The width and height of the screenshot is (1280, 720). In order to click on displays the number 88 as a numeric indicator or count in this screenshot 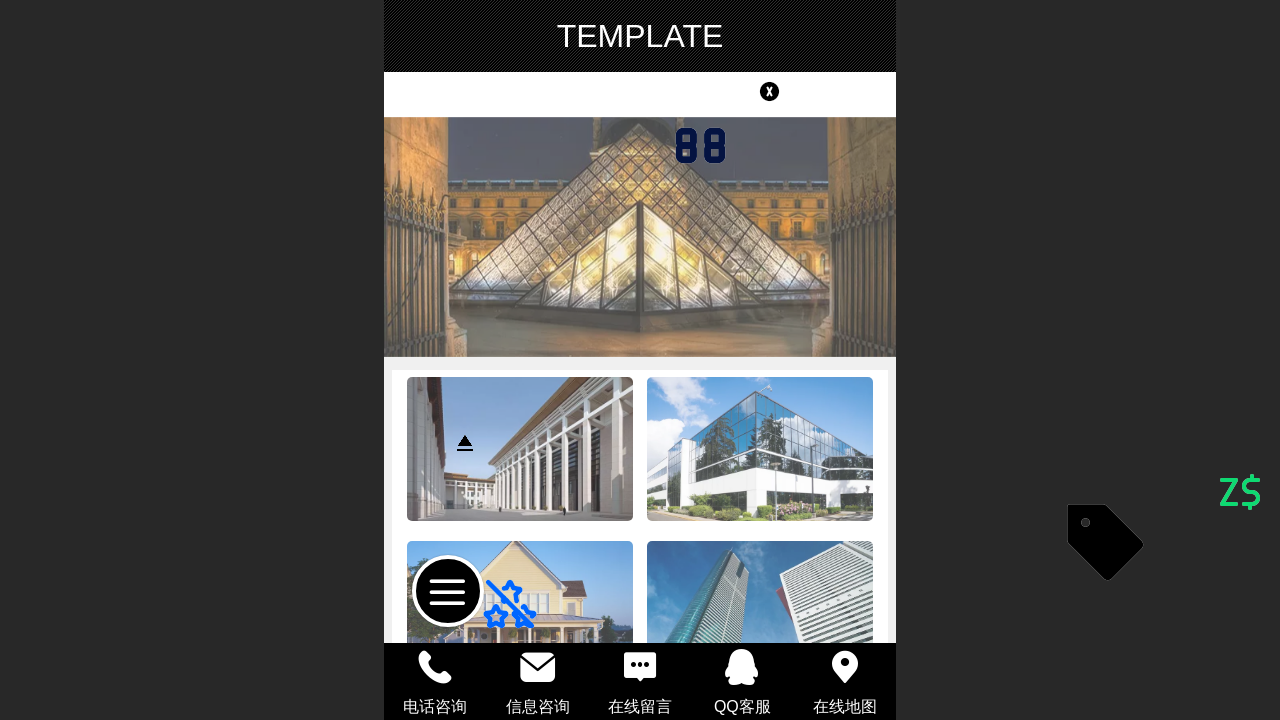, I will do `click(700, 145)`.